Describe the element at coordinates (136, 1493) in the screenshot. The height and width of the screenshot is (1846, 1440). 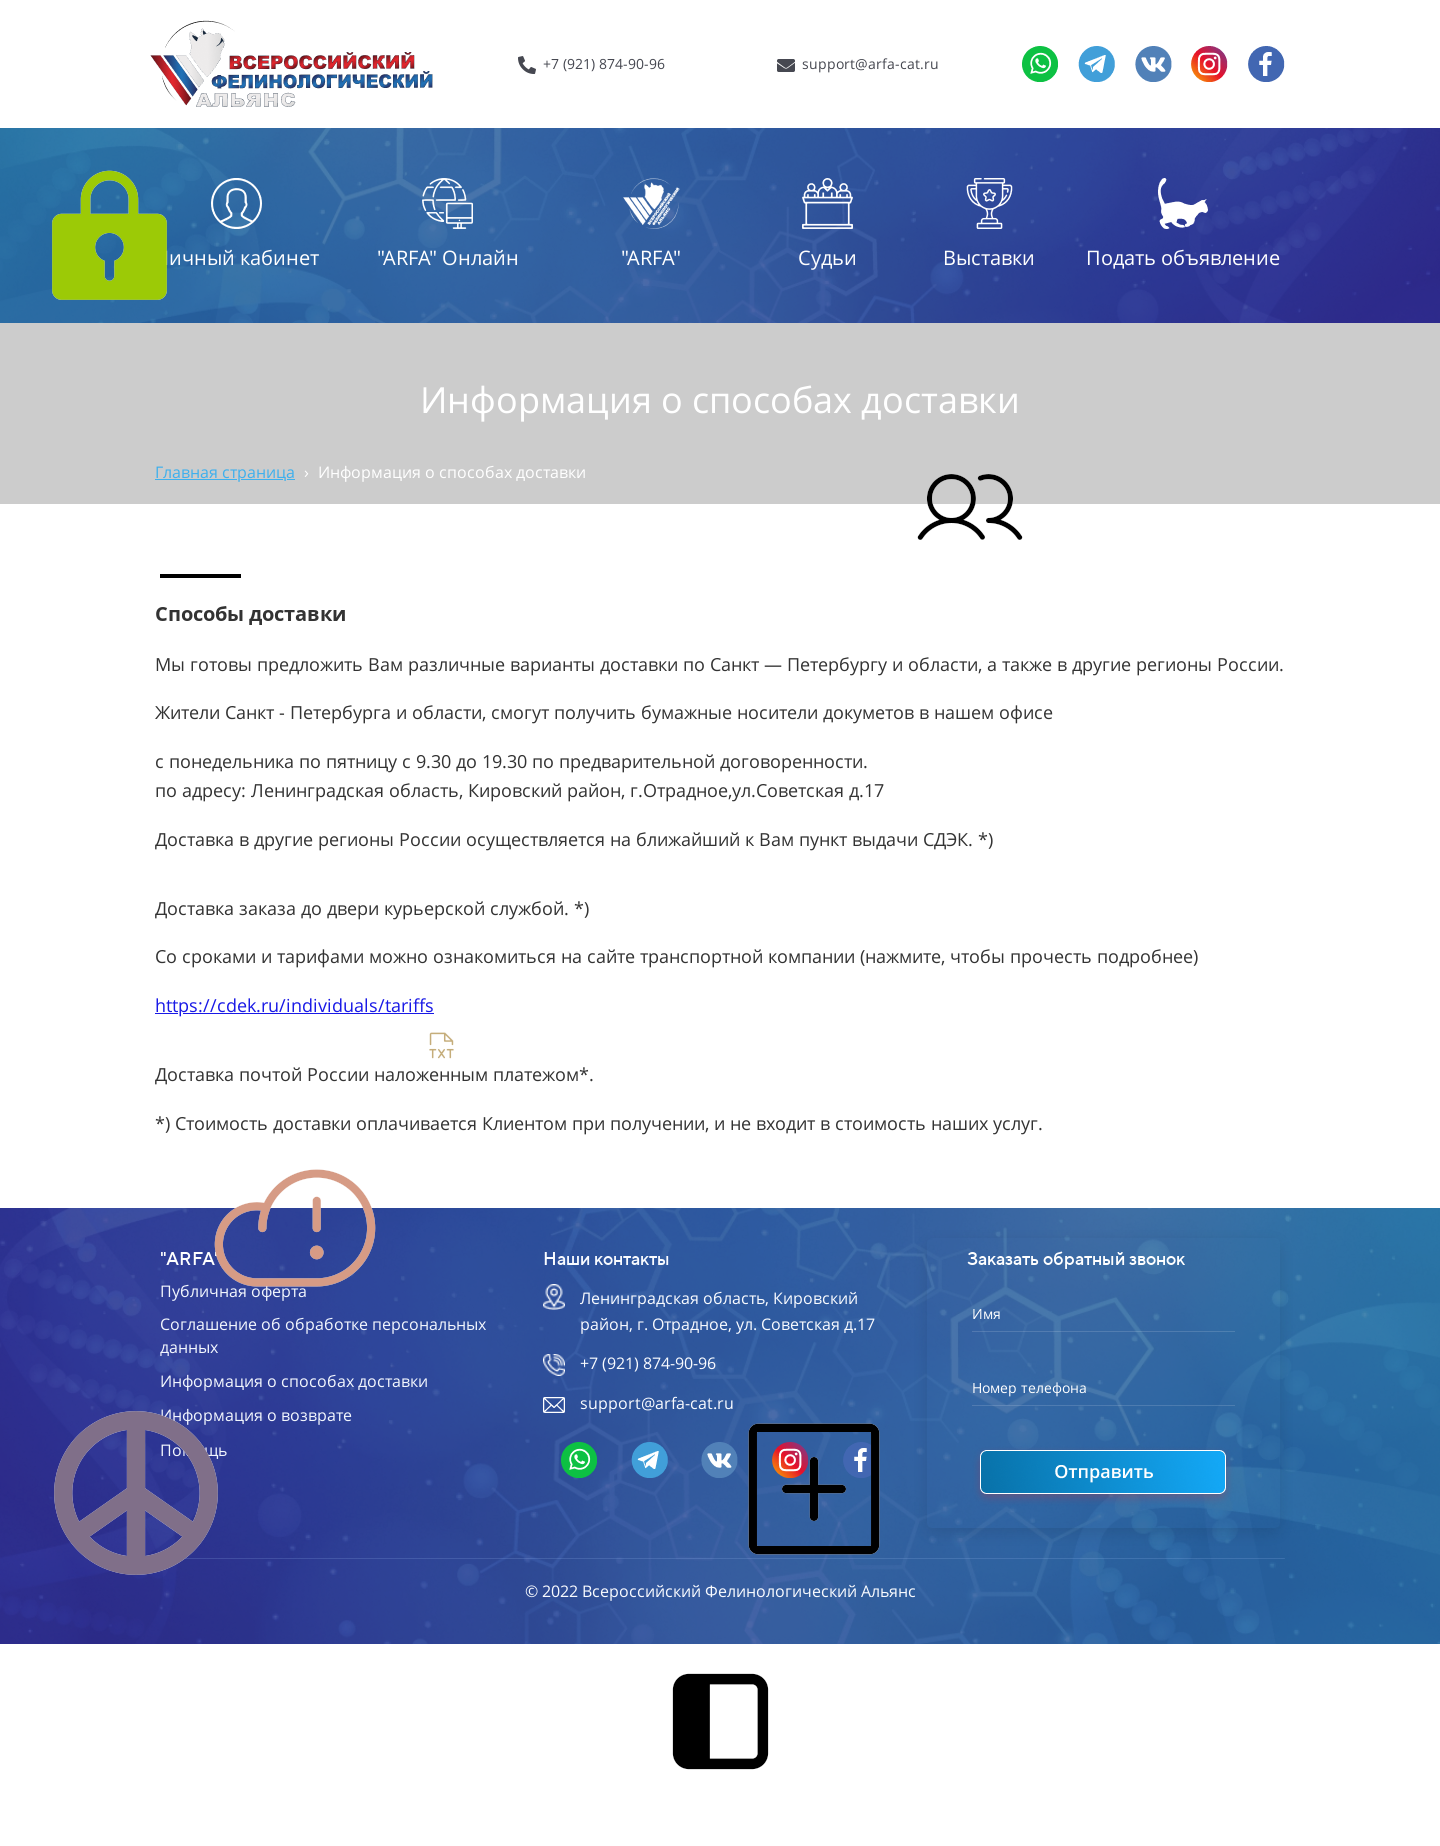
I see `peace or anti-war symbol indicator` at that location.